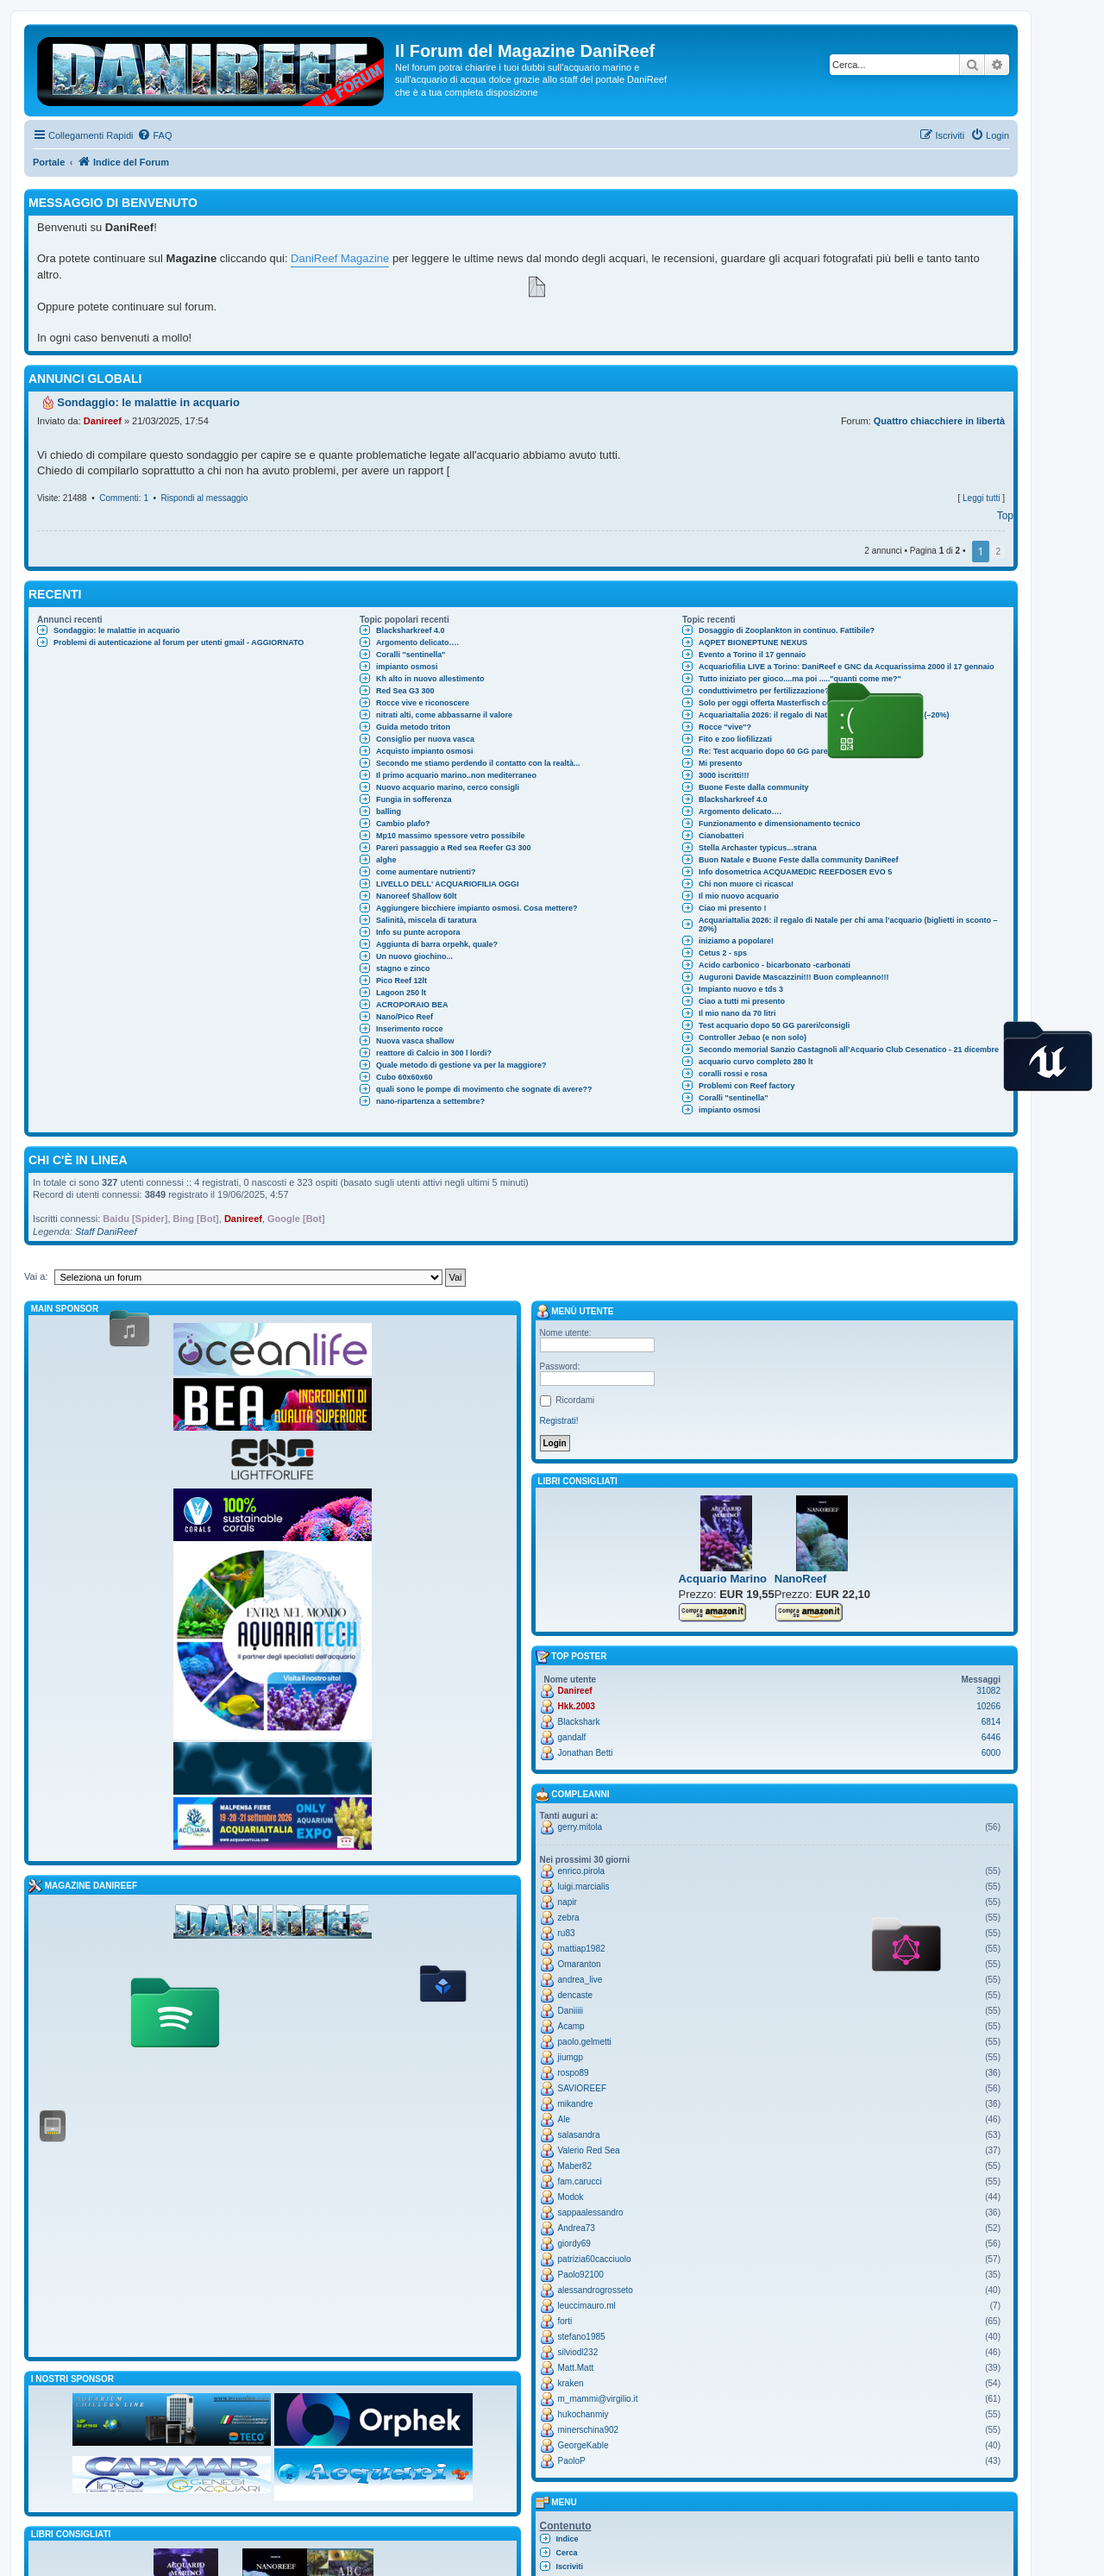 This screenshot has height=2576, width=1104. I want to click on open folder containing Spotify downloads, so click(174, 2015).